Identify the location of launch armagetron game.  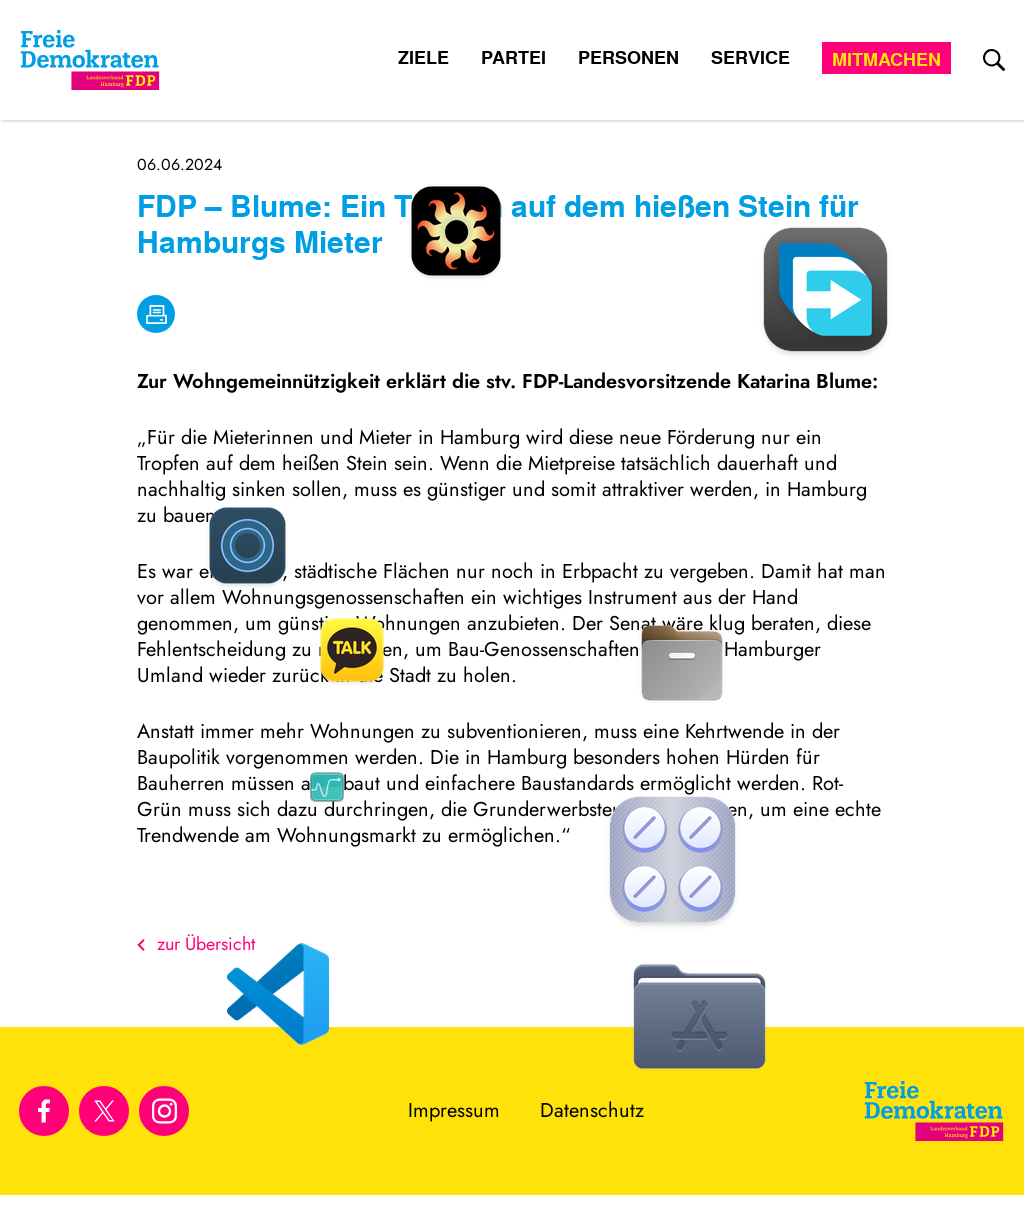
(247, 545).